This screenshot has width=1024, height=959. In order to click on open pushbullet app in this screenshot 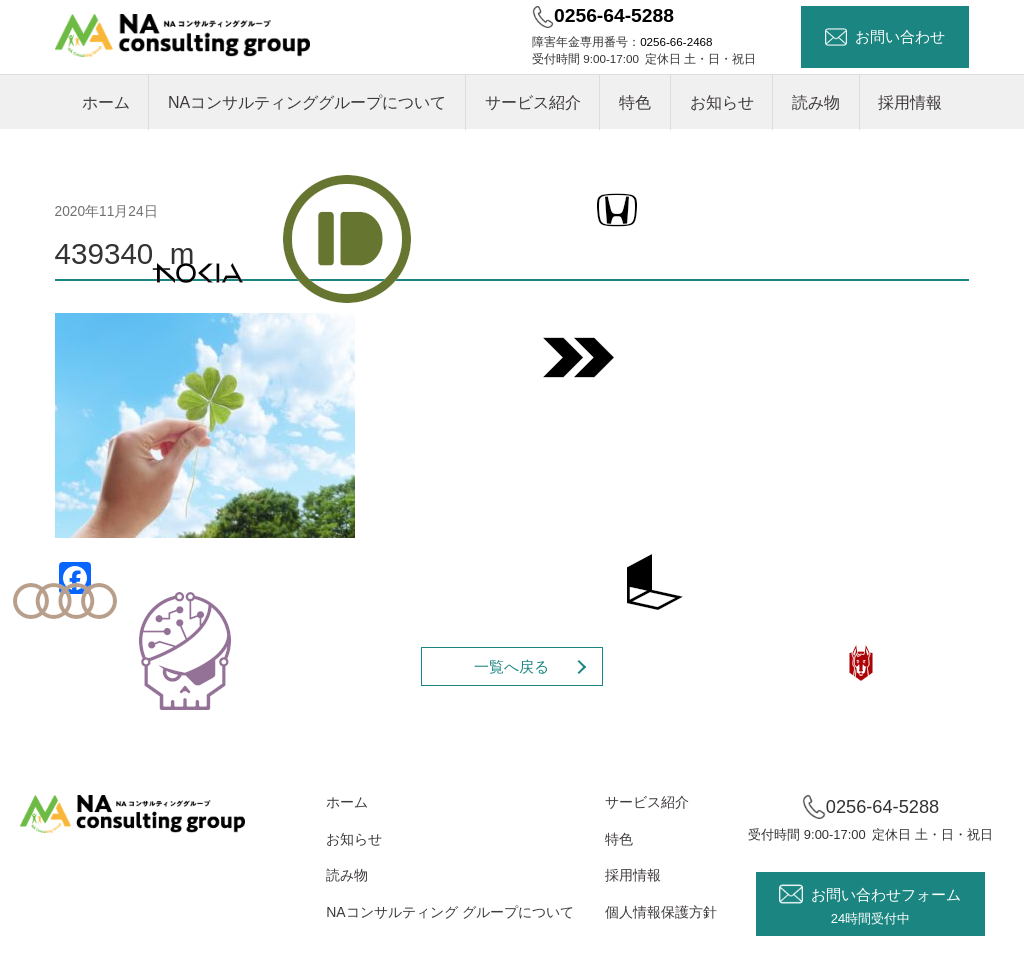, I will do `click(347, 239)`.